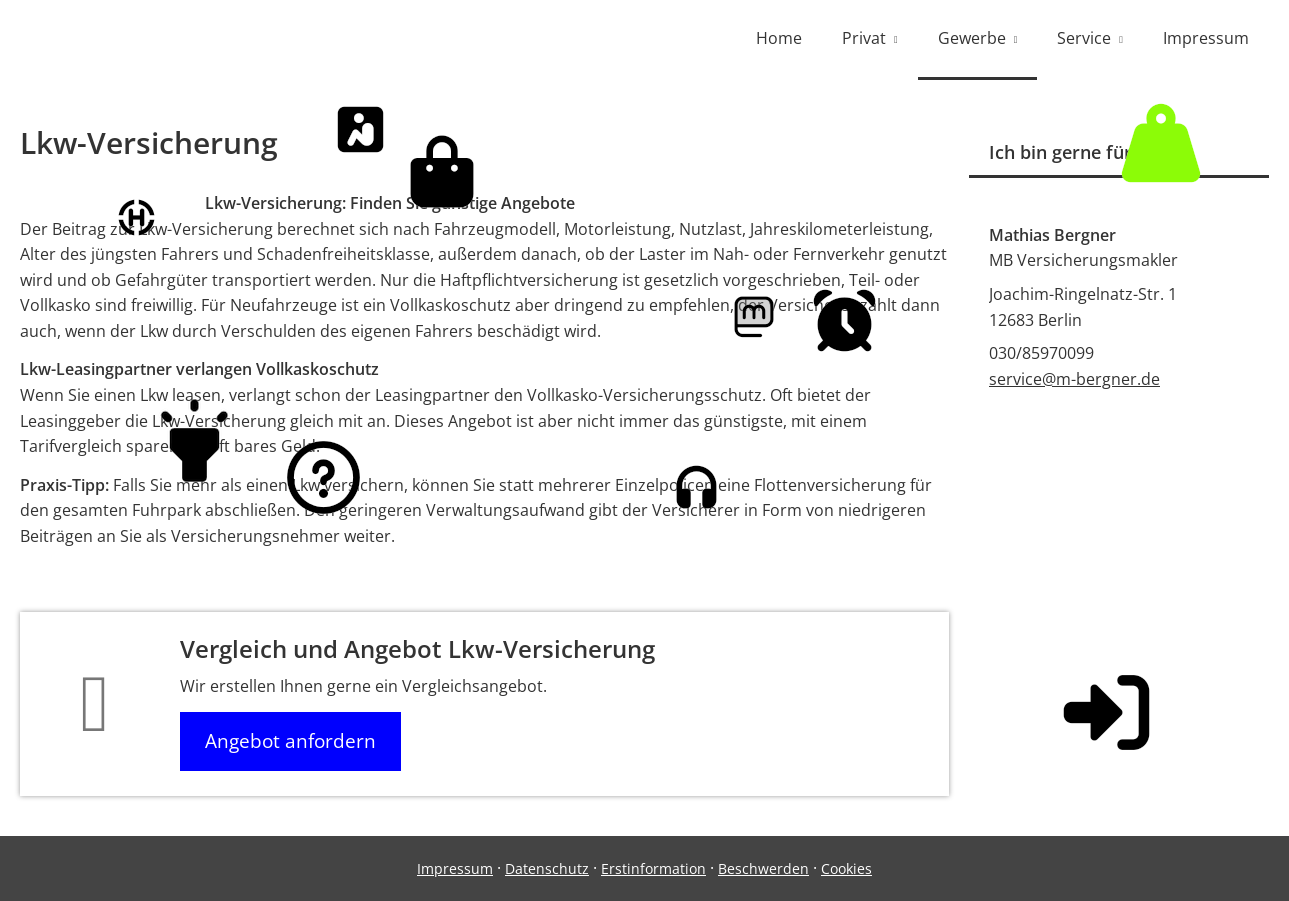 The width and height of the screenshot is (1289, 901). What do you see at coordinates (696, 488) in the screenshot?
I see `listen to audio or music` at bounding box center [696, 488].